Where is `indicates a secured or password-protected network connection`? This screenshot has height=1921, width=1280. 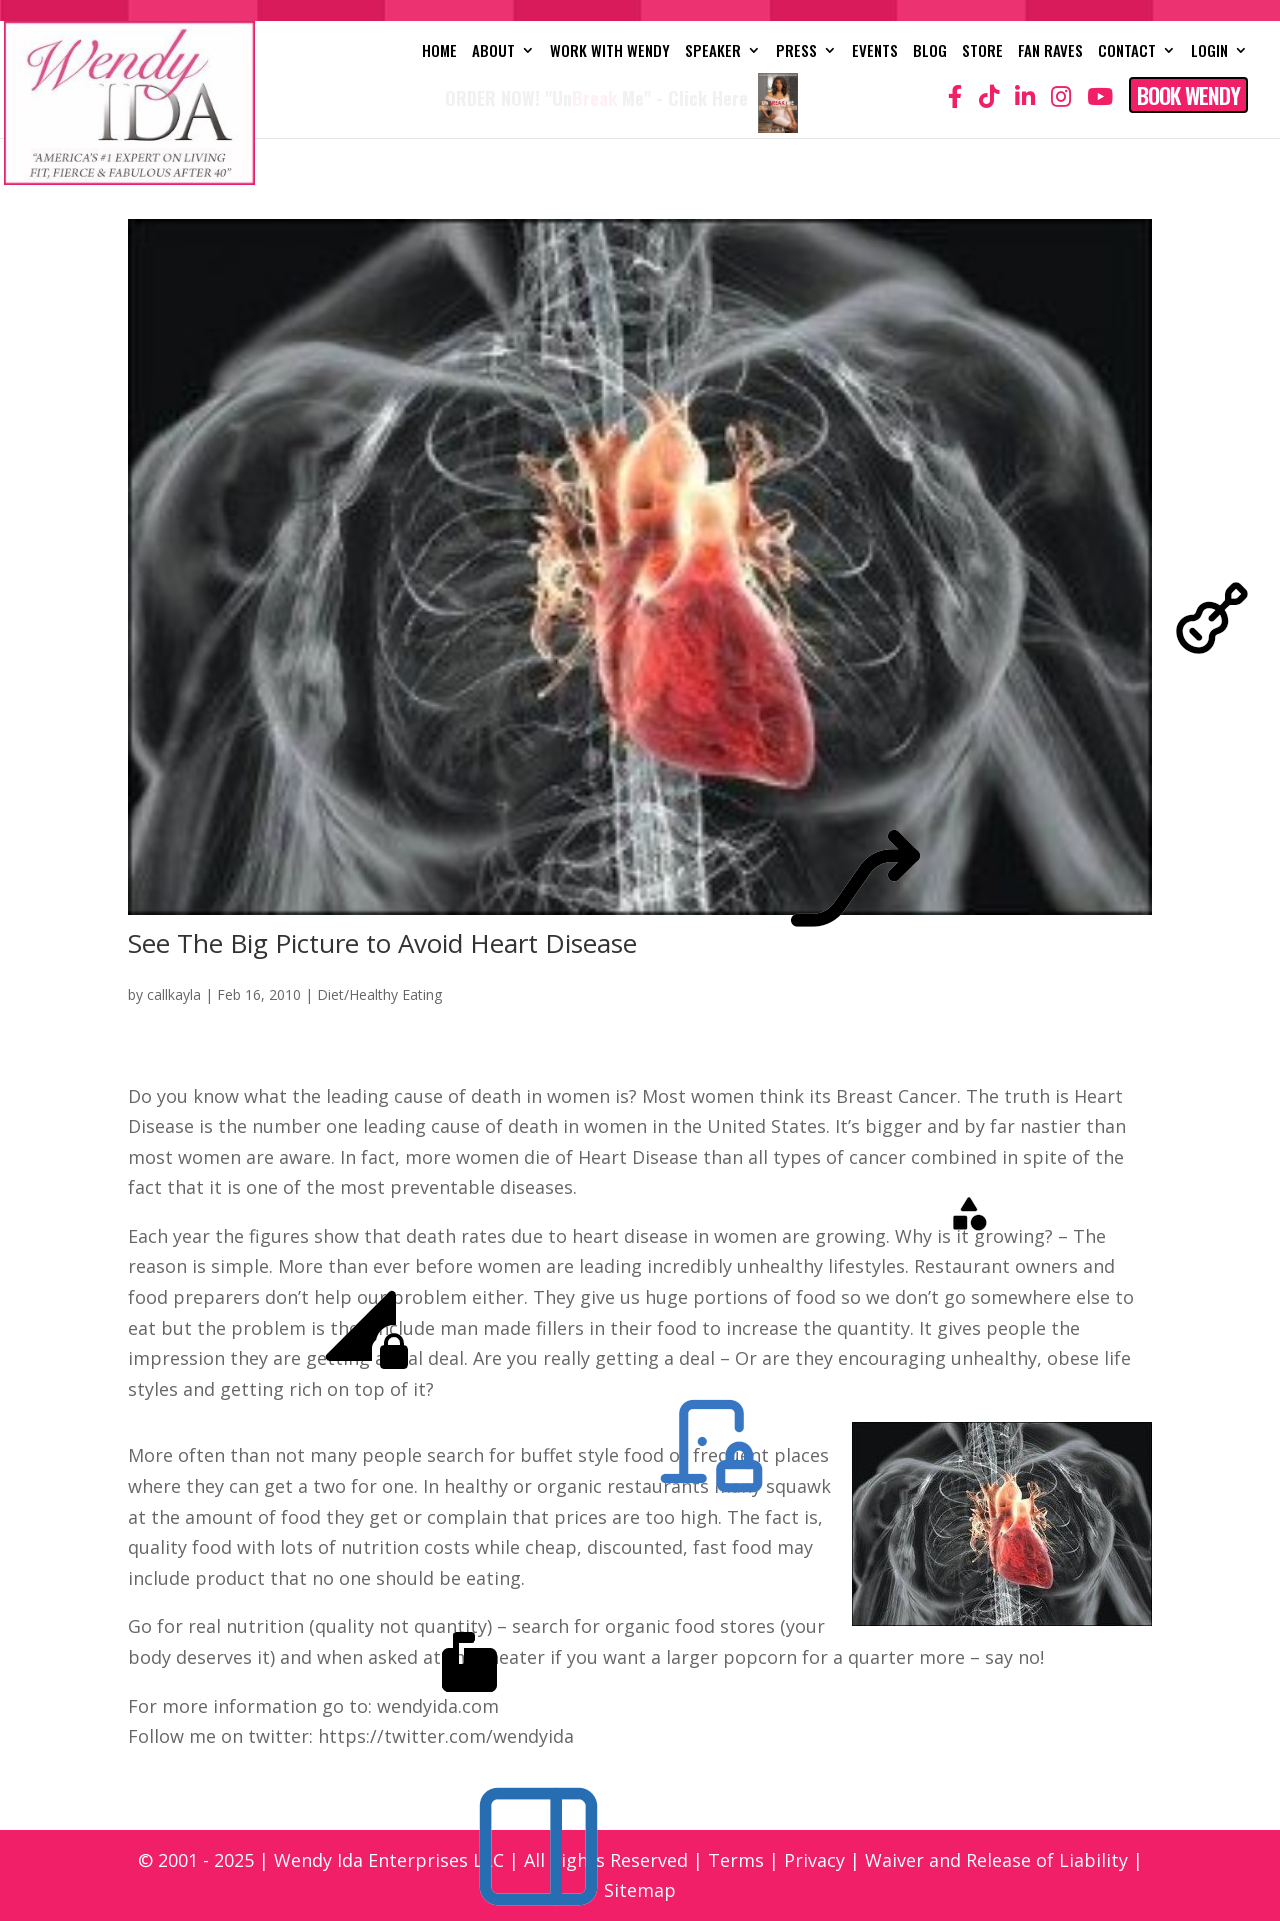 indicates a secured or password-protected network connection is located at coordinates (364, 1329).